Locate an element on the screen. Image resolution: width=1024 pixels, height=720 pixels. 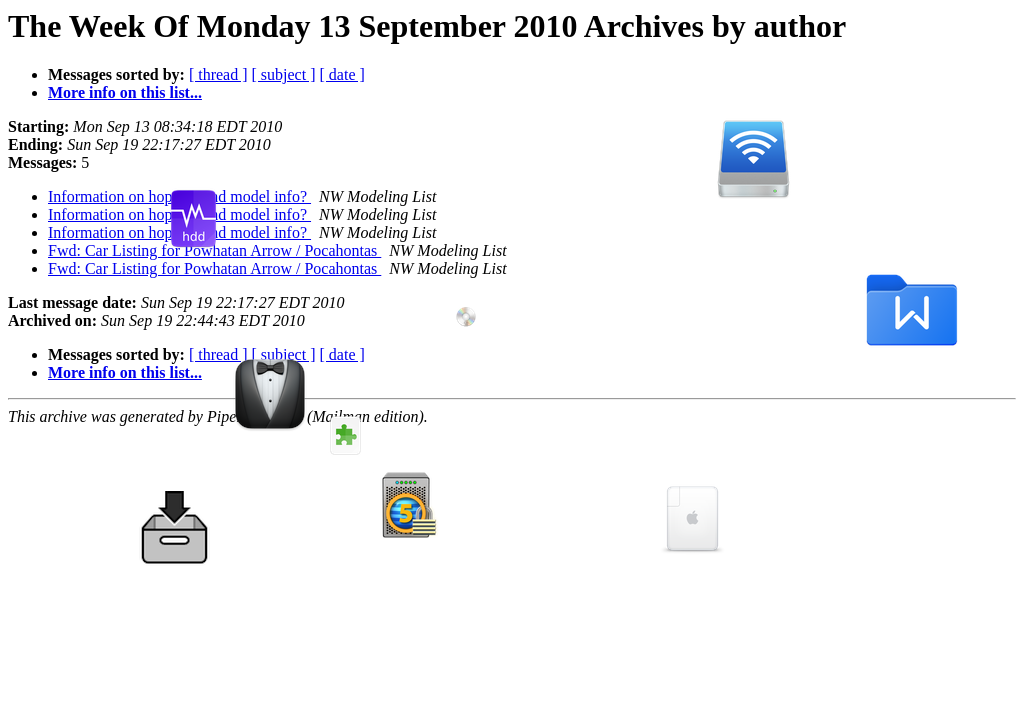
open folder containing wps writer documents is located at coordinates (911, 312).